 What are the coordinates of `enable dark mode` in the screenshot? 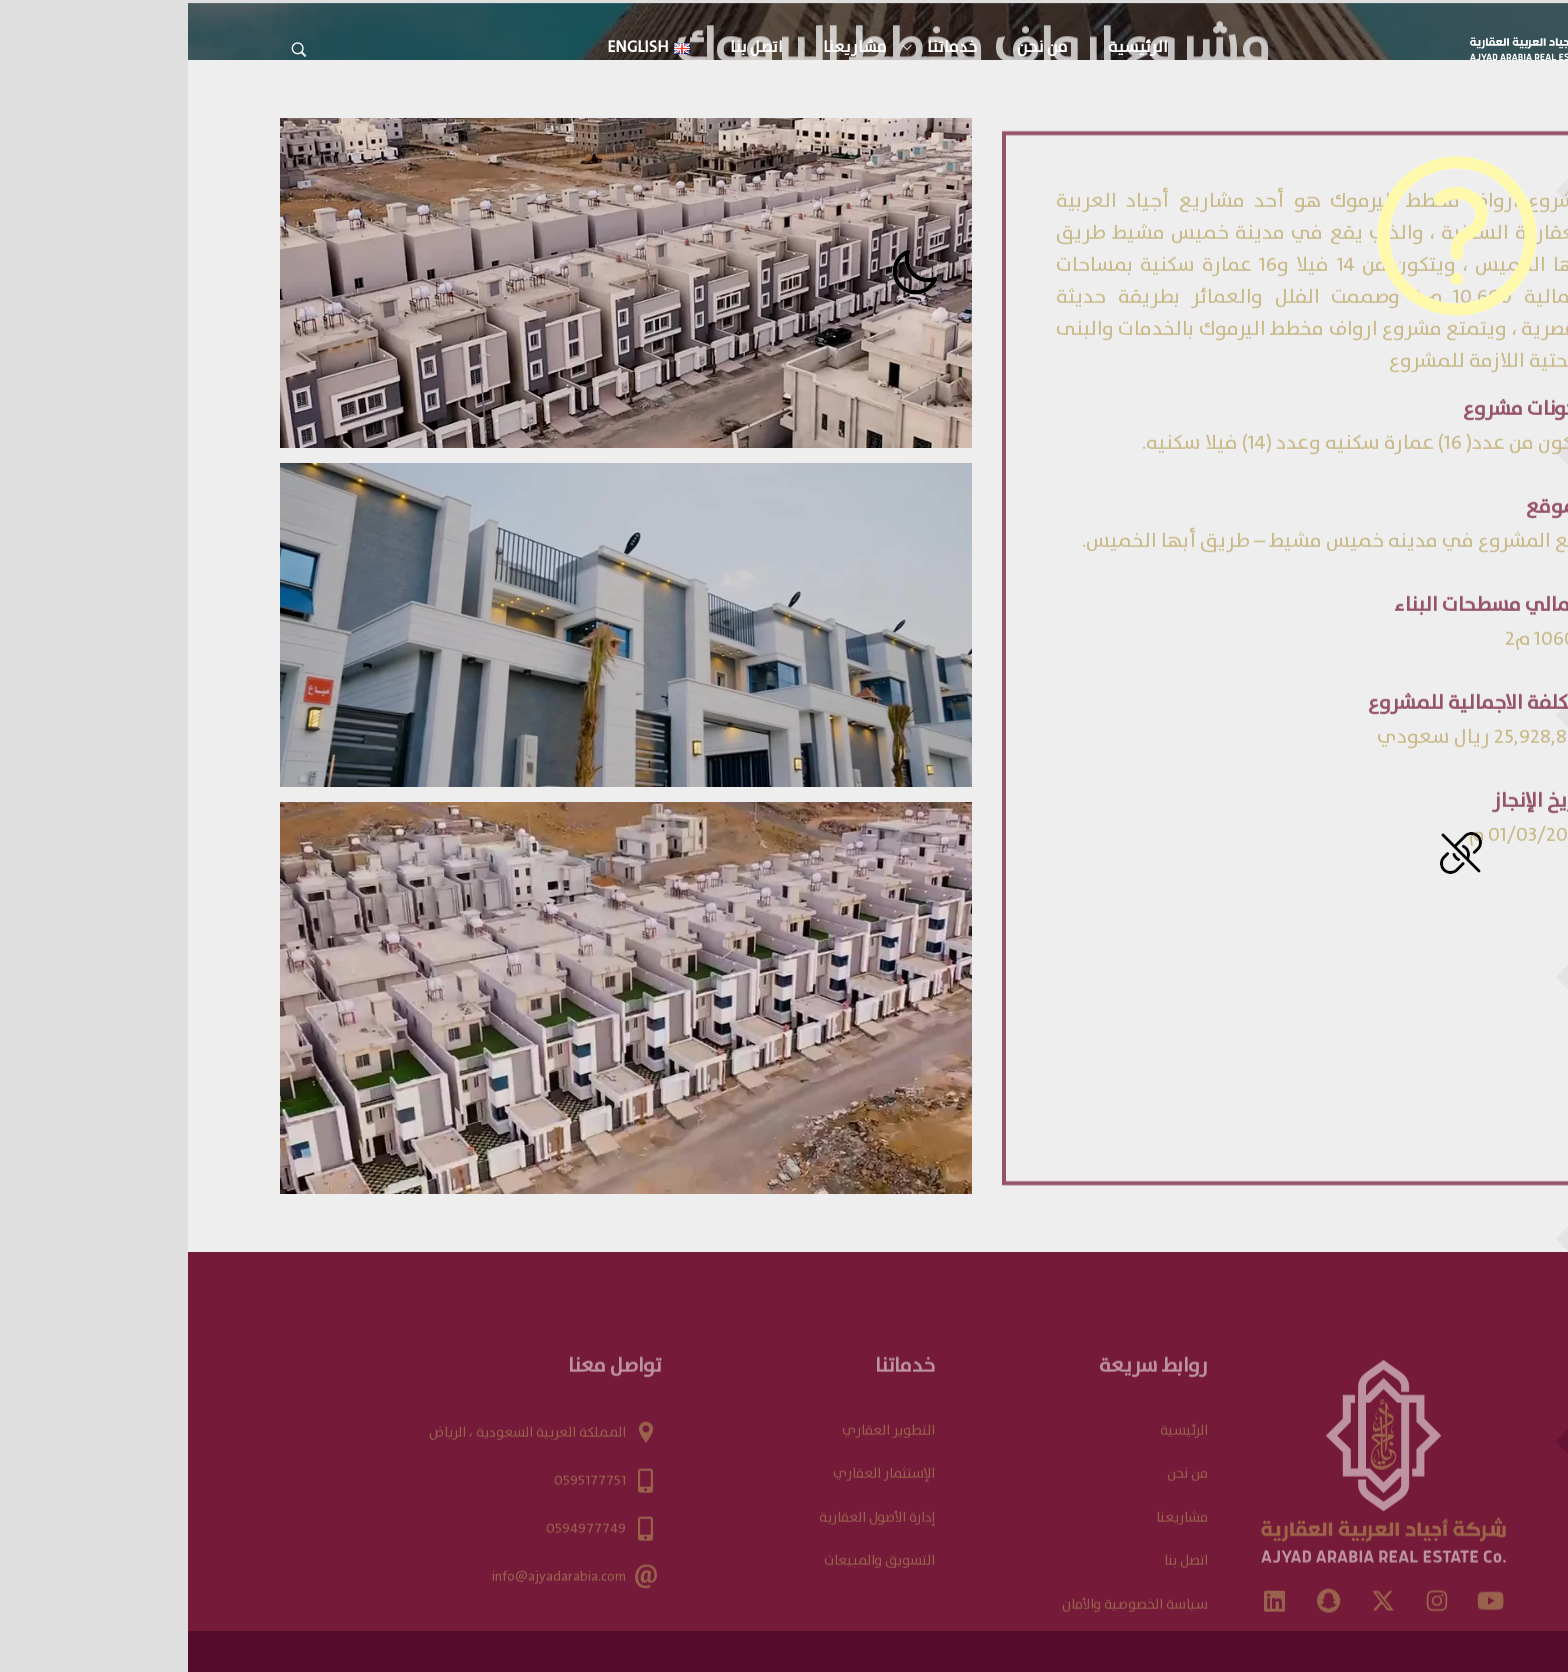 It's located at (915, 272).